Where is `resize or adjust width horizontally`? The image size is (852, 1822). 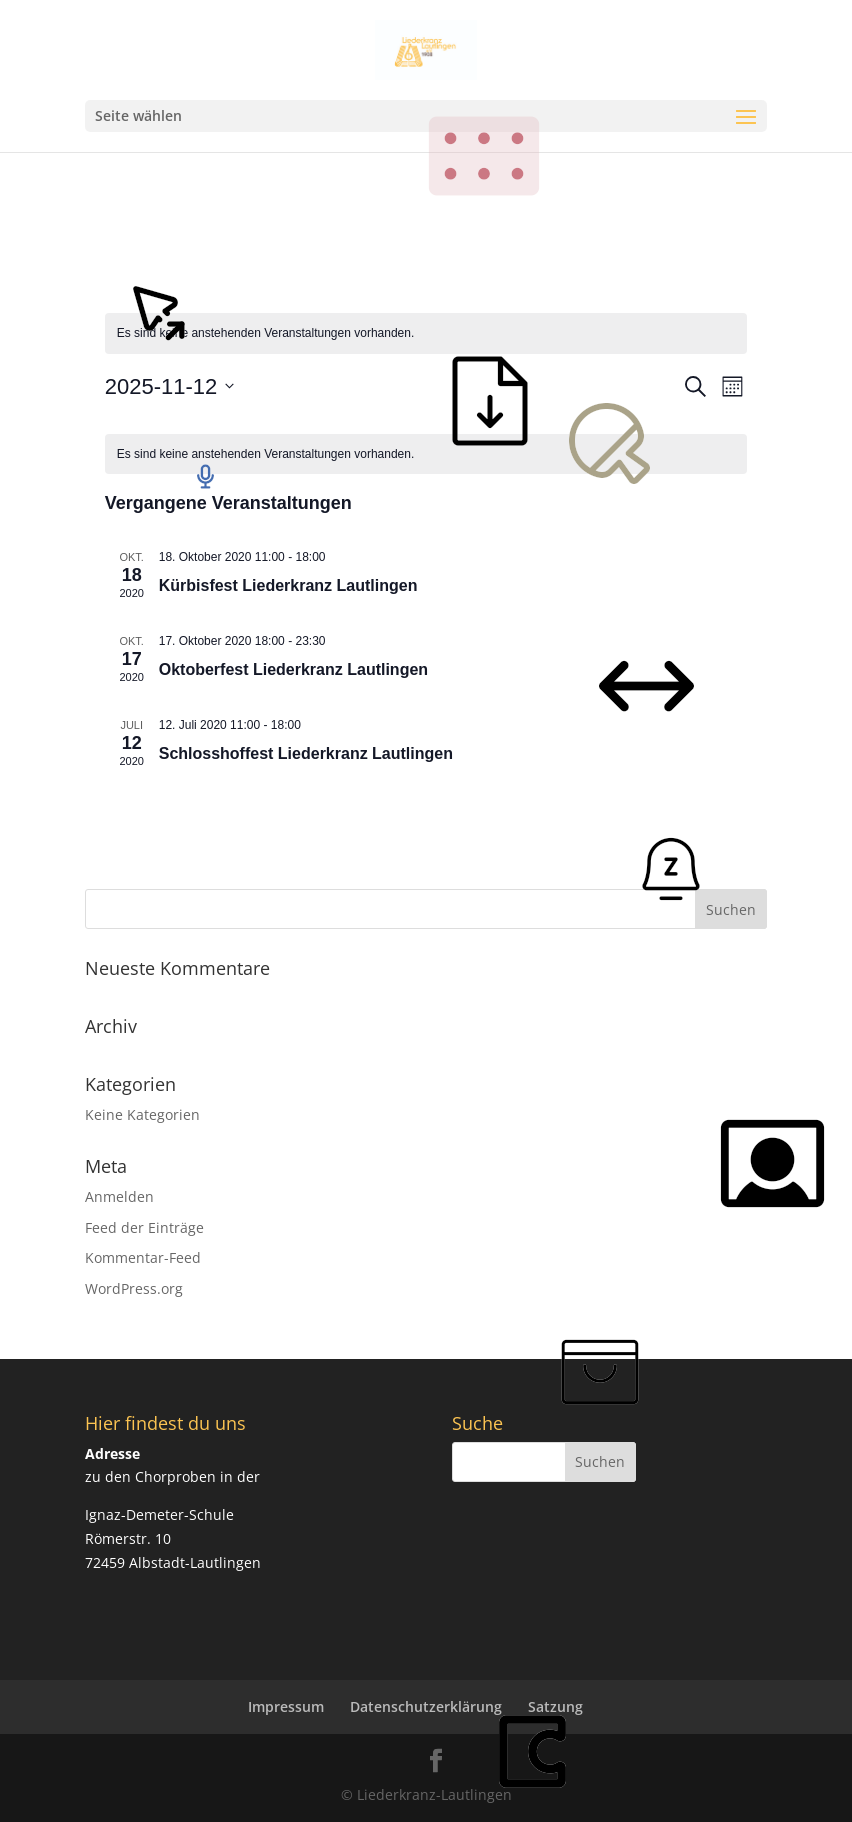 resize or adjust width horizontally is located at coordinates (646, 687).